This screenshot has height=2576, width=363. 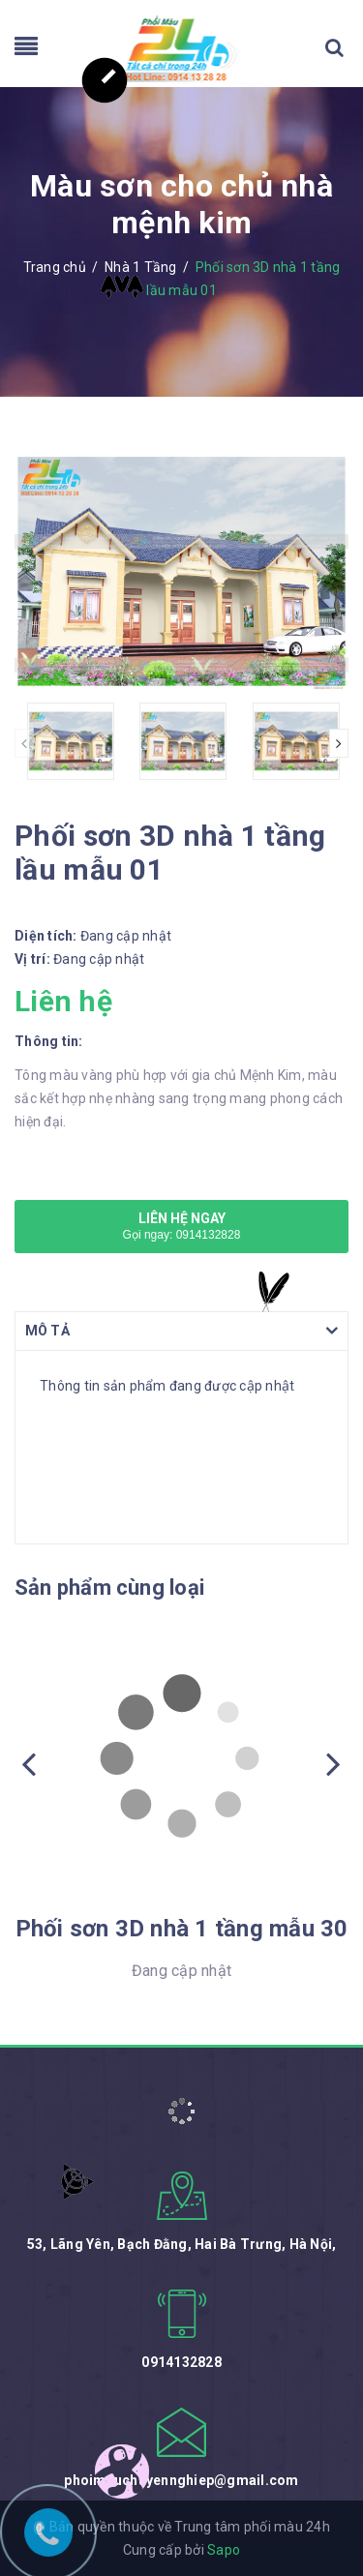 What do you see at coordinates (77, 2181) in the screenshot?
I see `trimble company logo` at bounding box center [77, 2181].